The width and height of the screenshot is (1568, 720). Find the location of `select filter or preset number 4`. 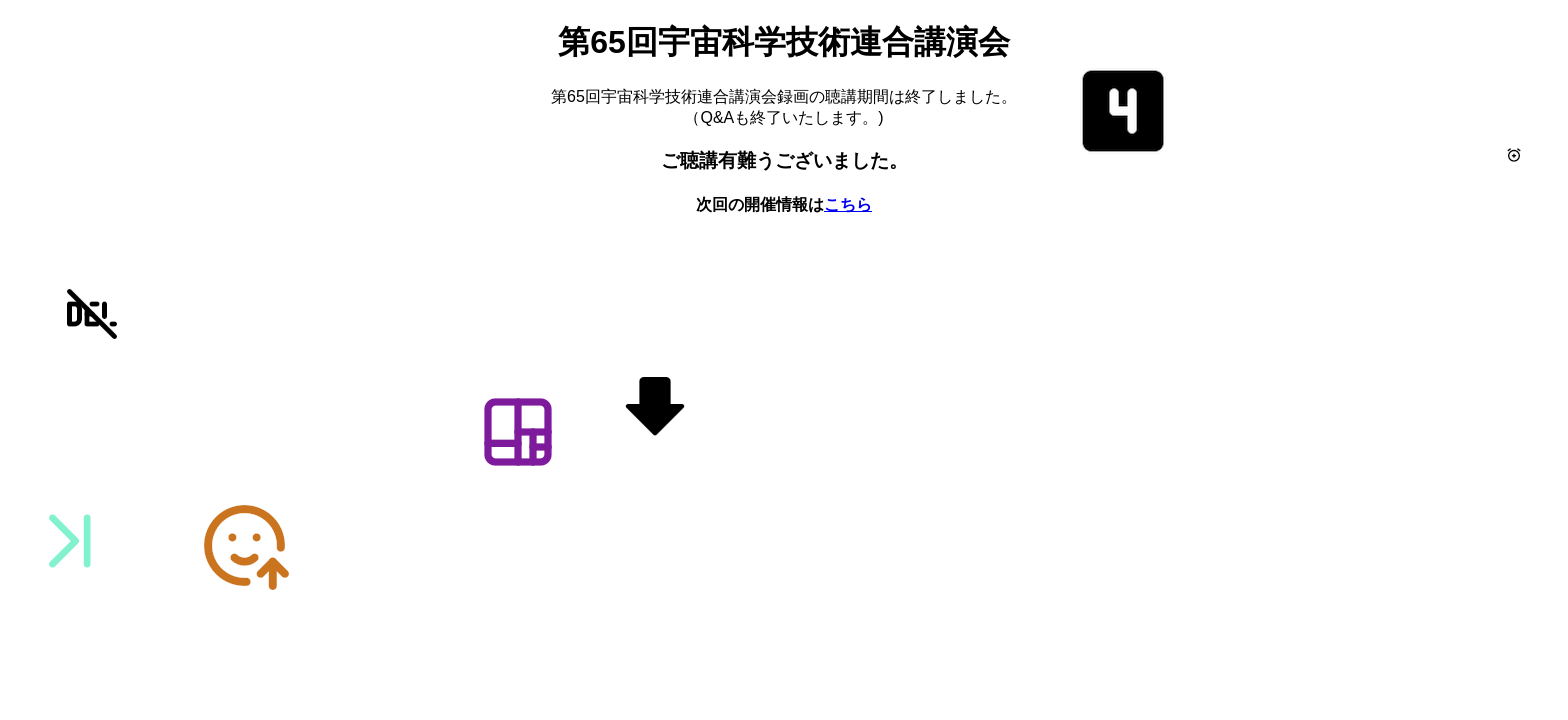

select filter or preset number 4 is located at coordinates (1123, 111).